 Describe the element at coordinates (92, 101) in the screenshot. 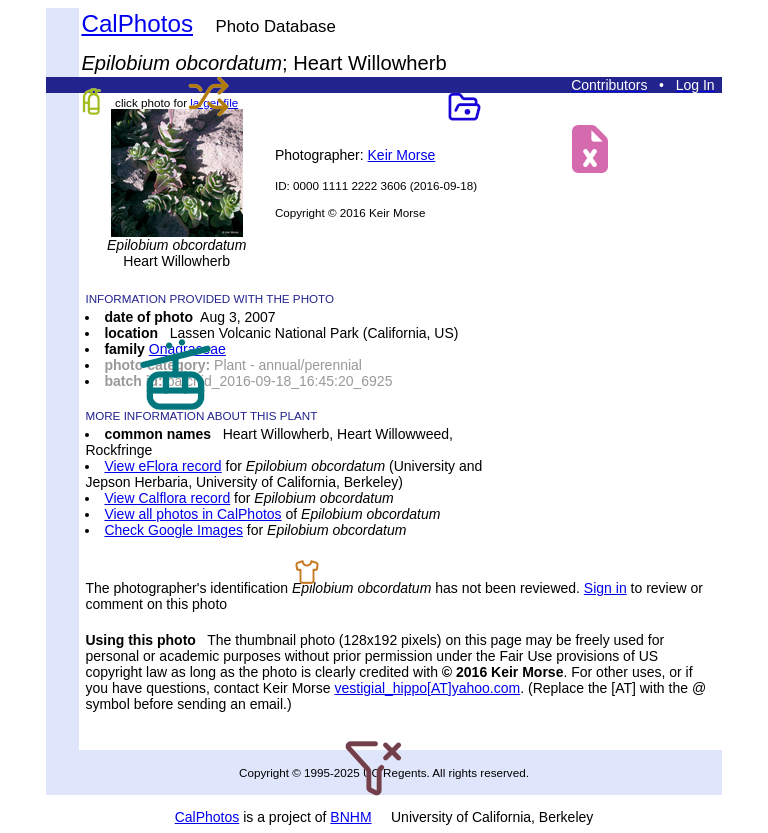

I see `access fire safety information` at that location.